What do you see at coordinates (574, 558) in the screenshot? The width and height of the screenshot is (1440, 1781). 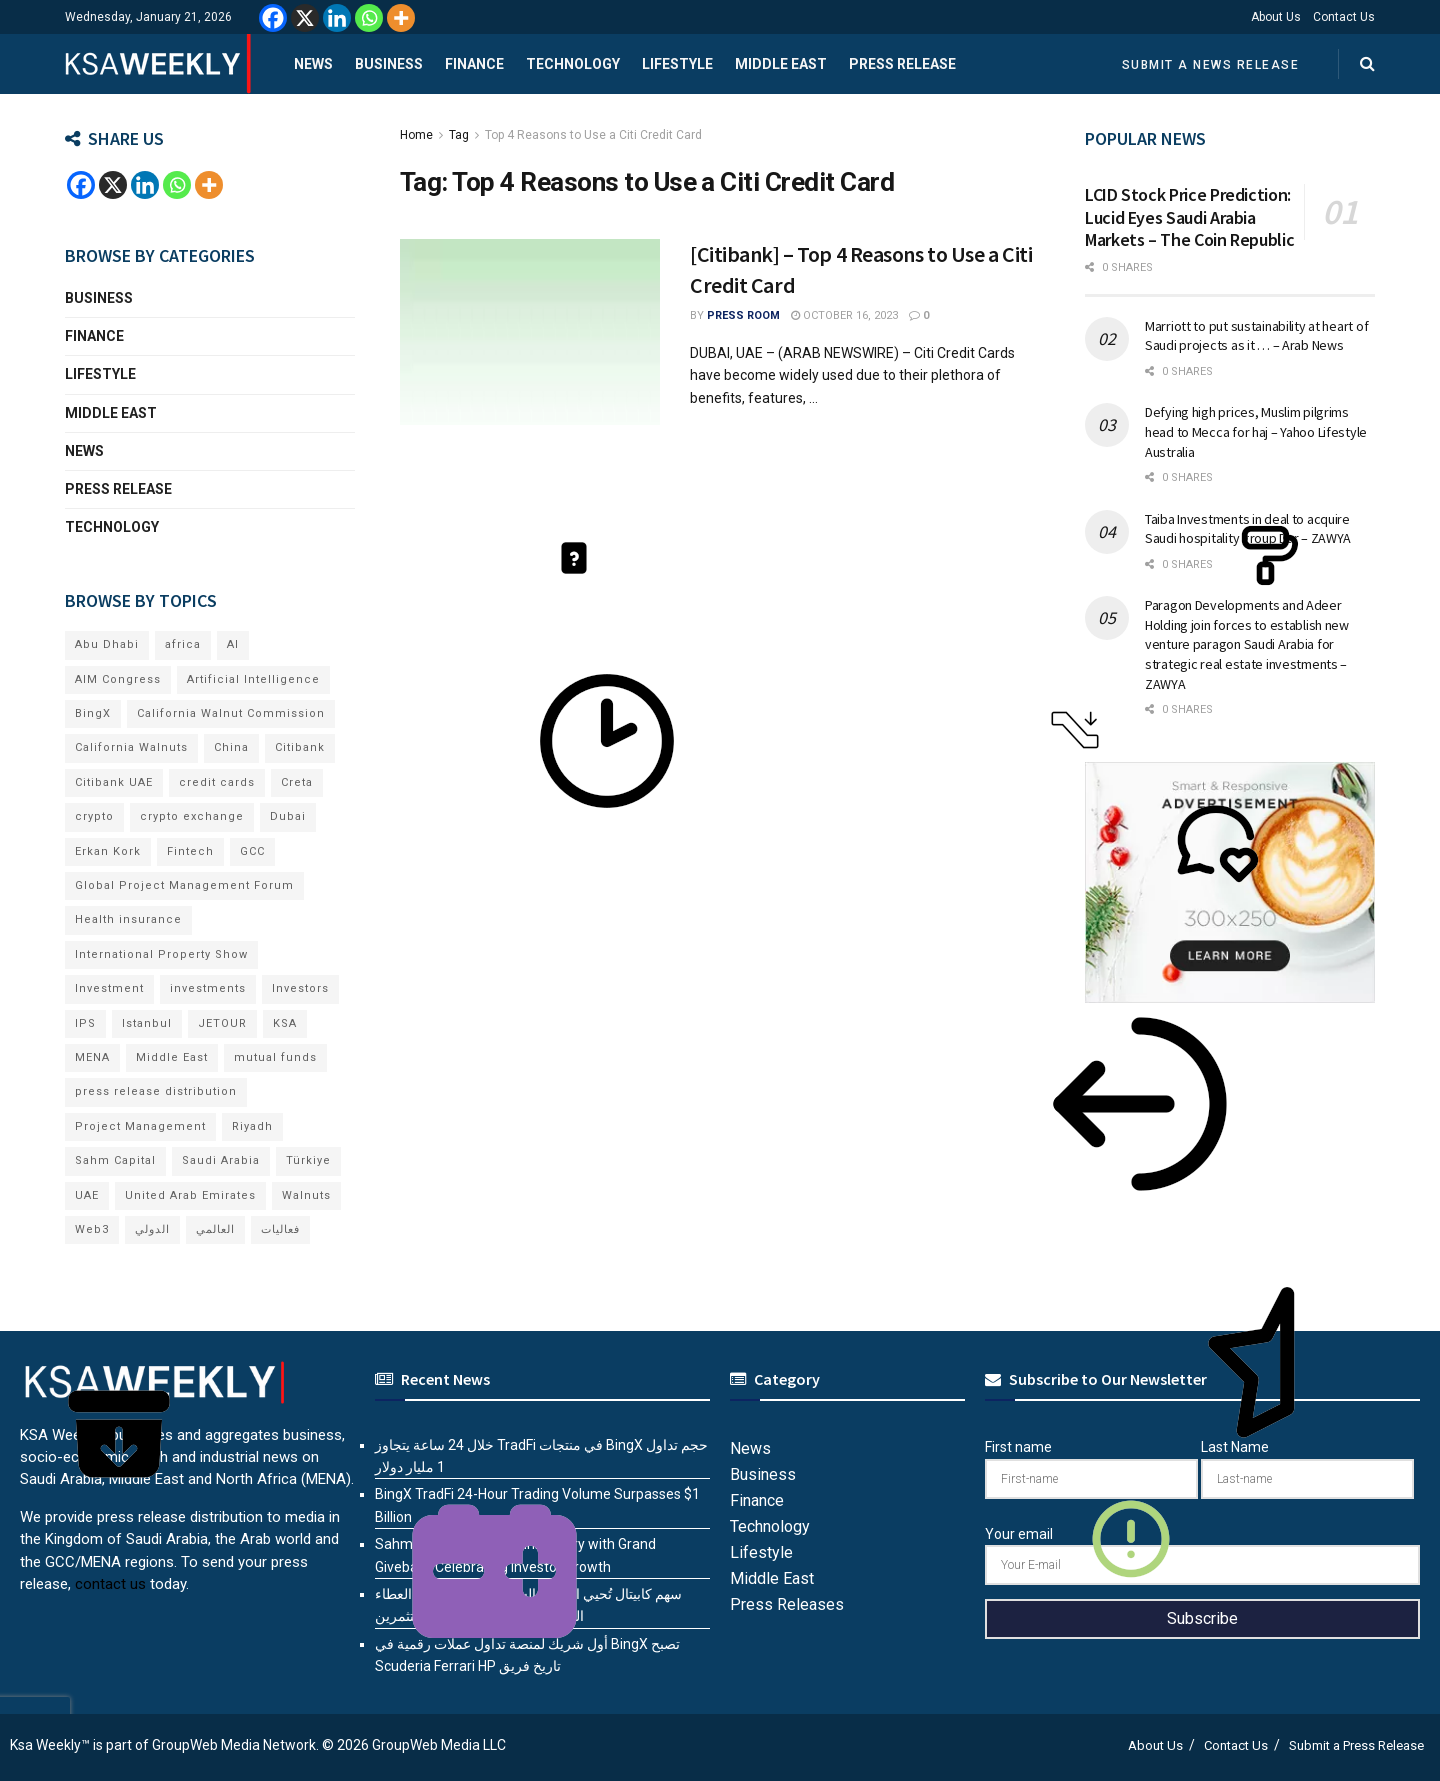 I see `unknown or unrecognized device detected` at bounding box center [574, 558].